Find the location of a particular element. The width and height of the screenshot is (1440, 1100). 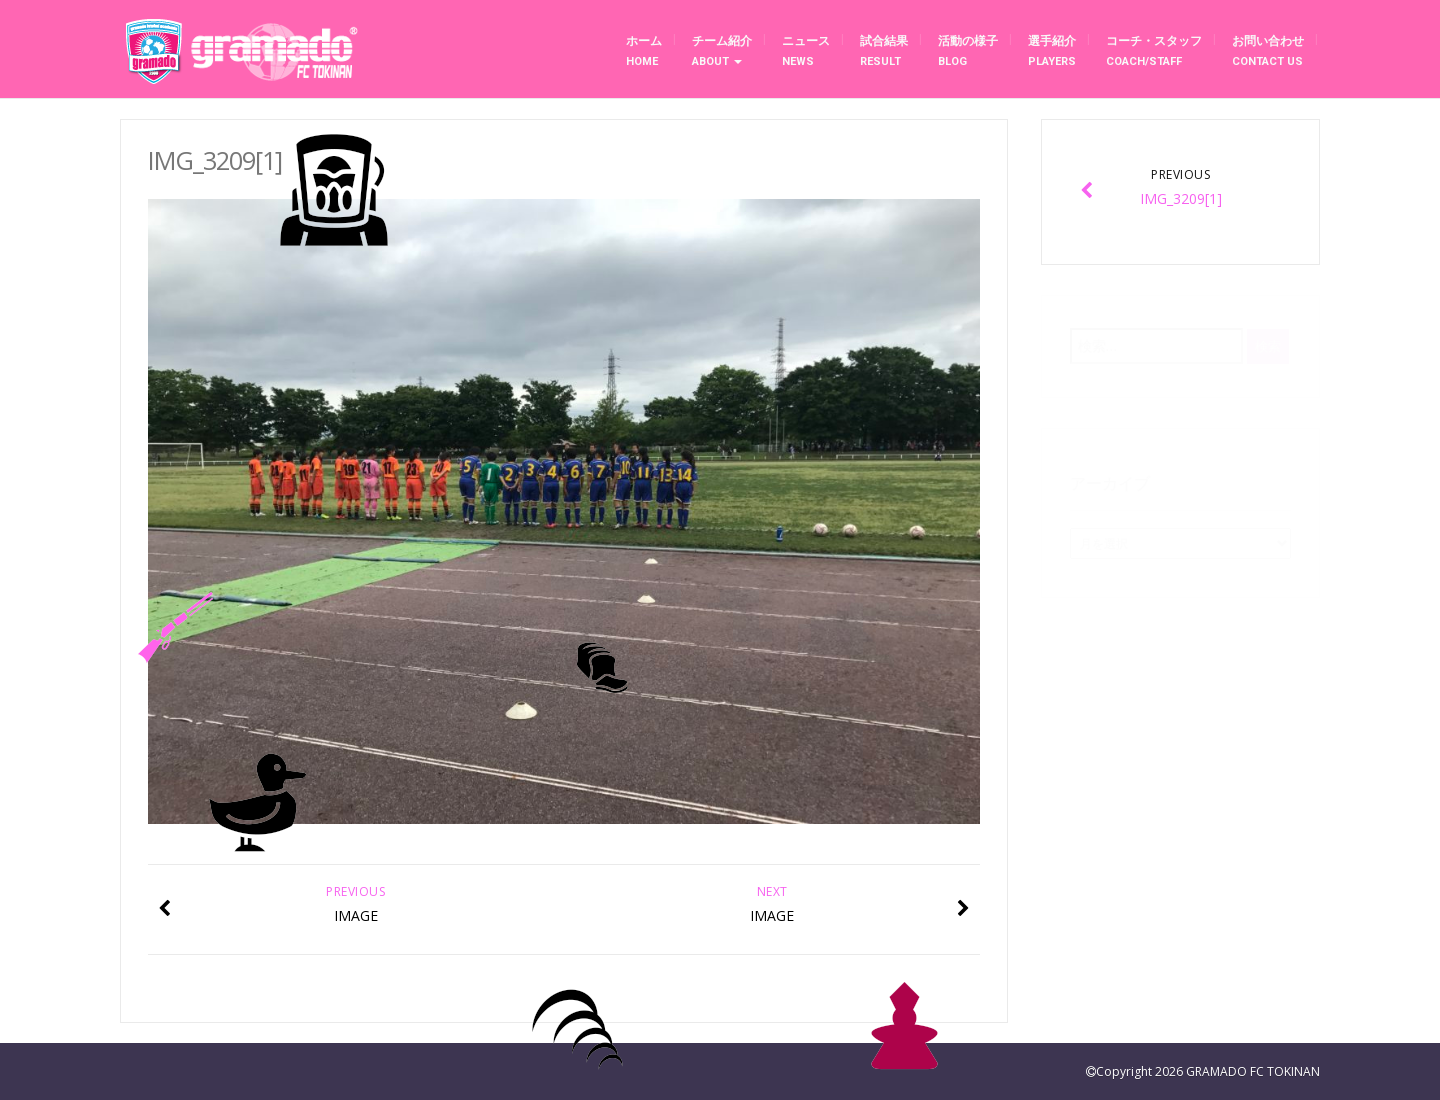

indicates hazardous material or contamination zone is located at coordinates (334, 187).